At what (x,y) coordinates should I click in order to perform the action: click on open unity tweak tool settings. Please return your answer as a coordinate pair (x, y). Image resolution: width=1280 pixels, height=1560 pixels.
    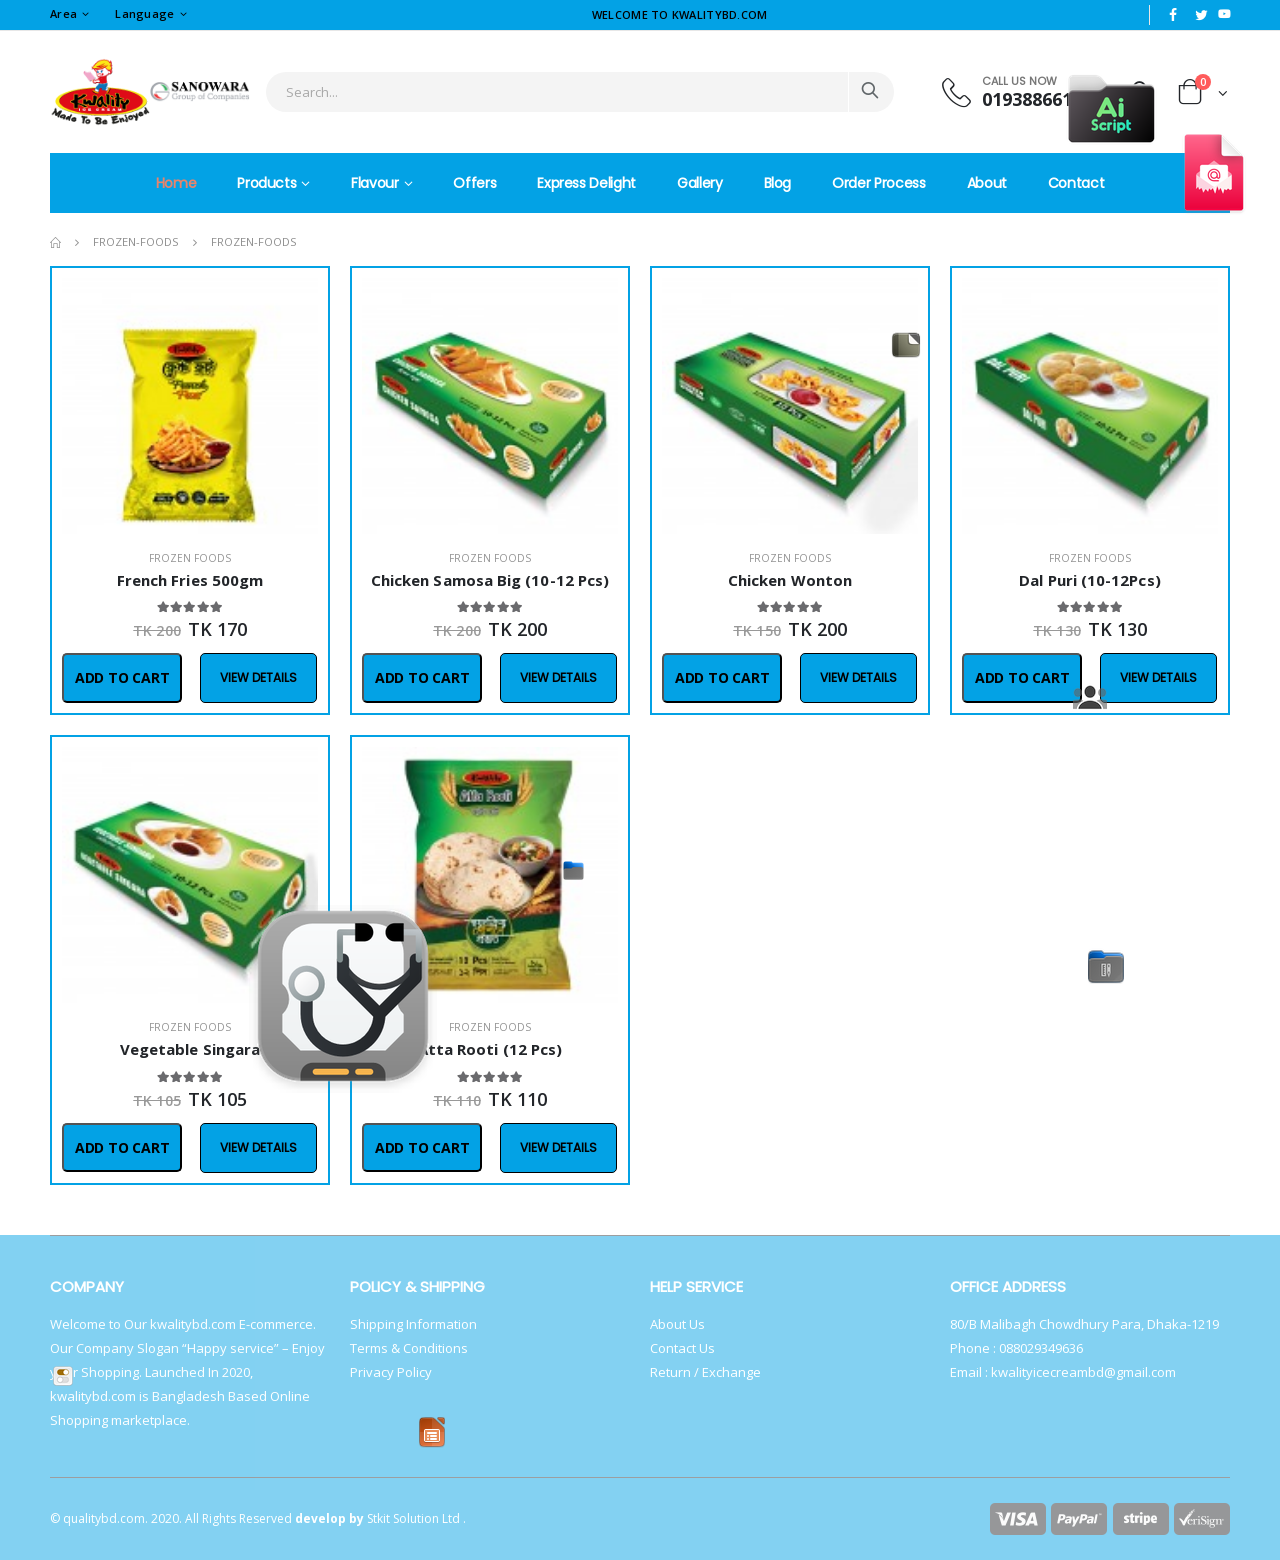
    Looking at the image, I should click on (63, 1376).